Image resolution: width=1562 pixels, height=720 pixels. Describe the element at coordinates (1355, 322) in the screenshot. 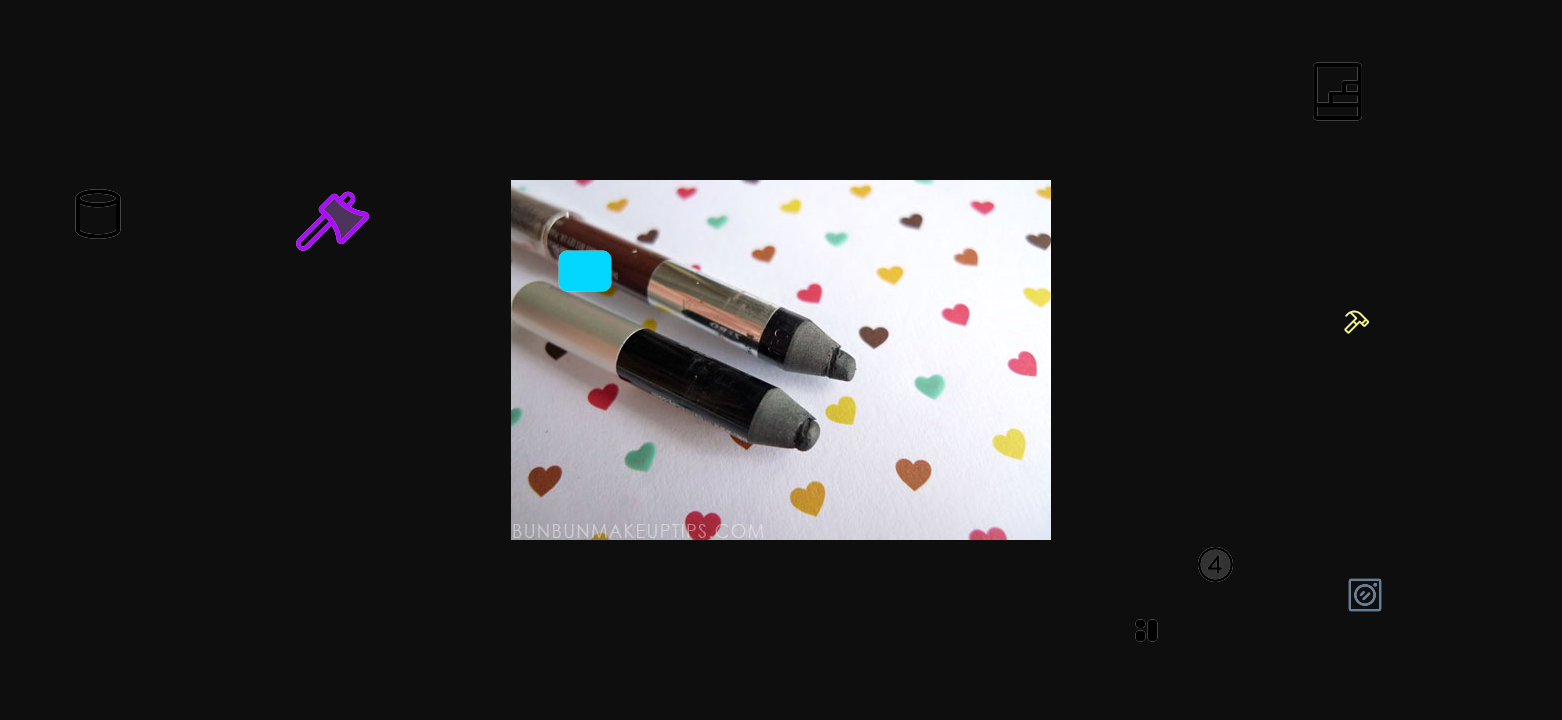

I see `access tools or settings` at that location.